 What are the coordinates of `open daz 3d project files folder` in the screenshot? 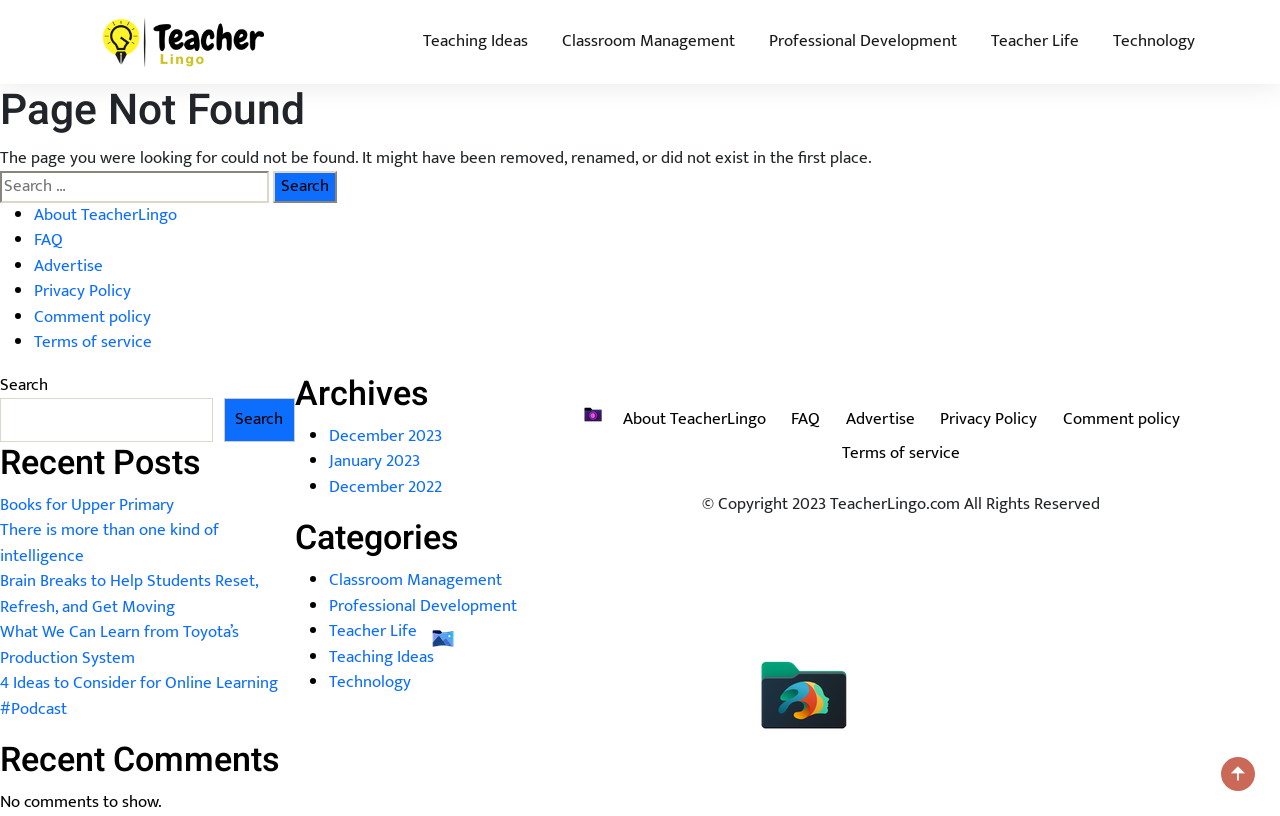 It's located at (803, 697).